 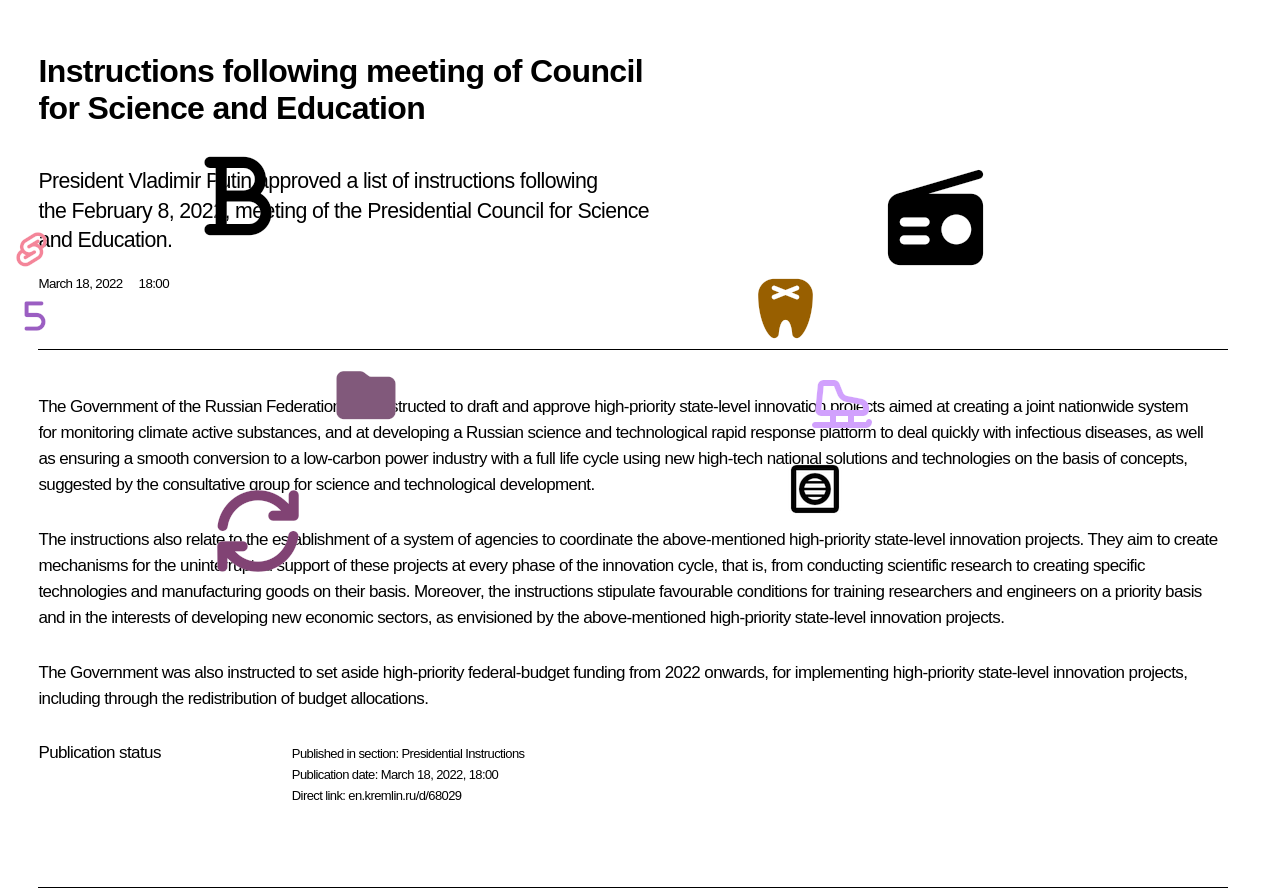 I want to click on access dental health information, so click(x=785, y=308).